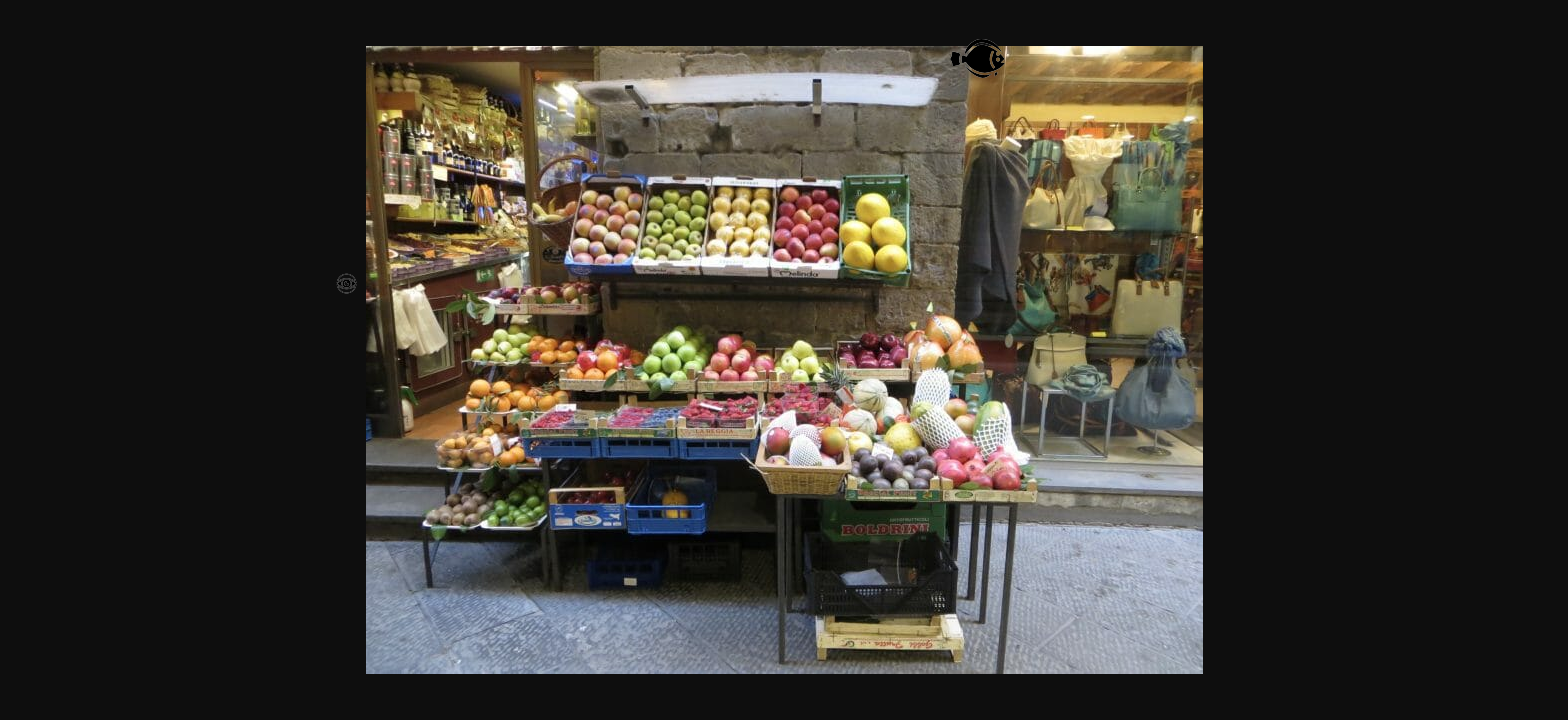  I want to click on toggle password visibility off, so click(346, 283).